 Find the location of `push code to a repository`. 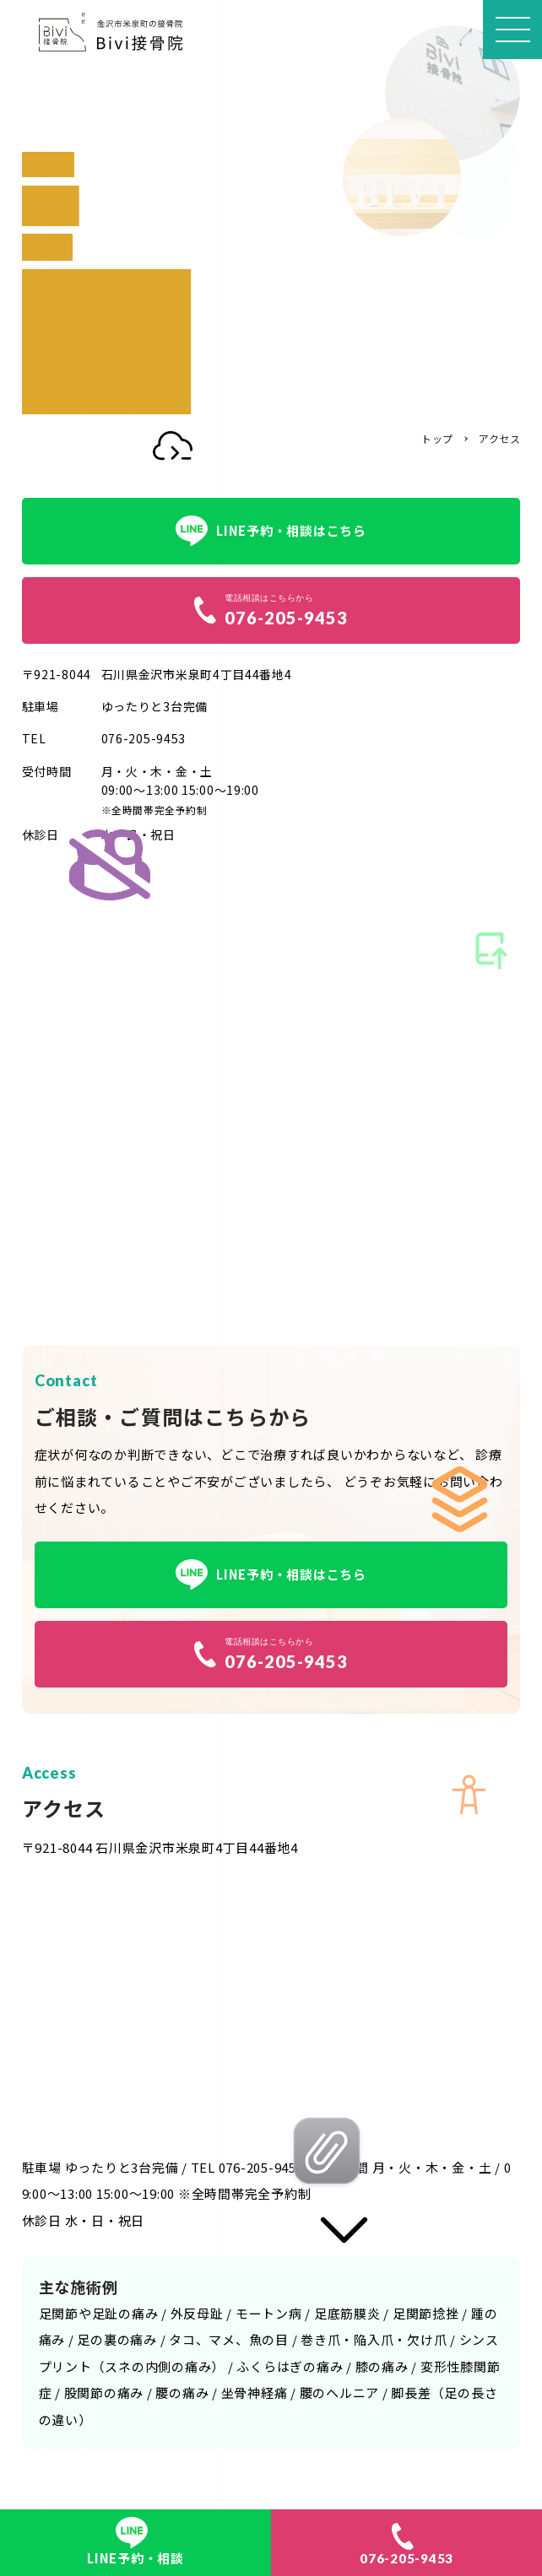

push code to a repository is located at coordinates (490, 951).